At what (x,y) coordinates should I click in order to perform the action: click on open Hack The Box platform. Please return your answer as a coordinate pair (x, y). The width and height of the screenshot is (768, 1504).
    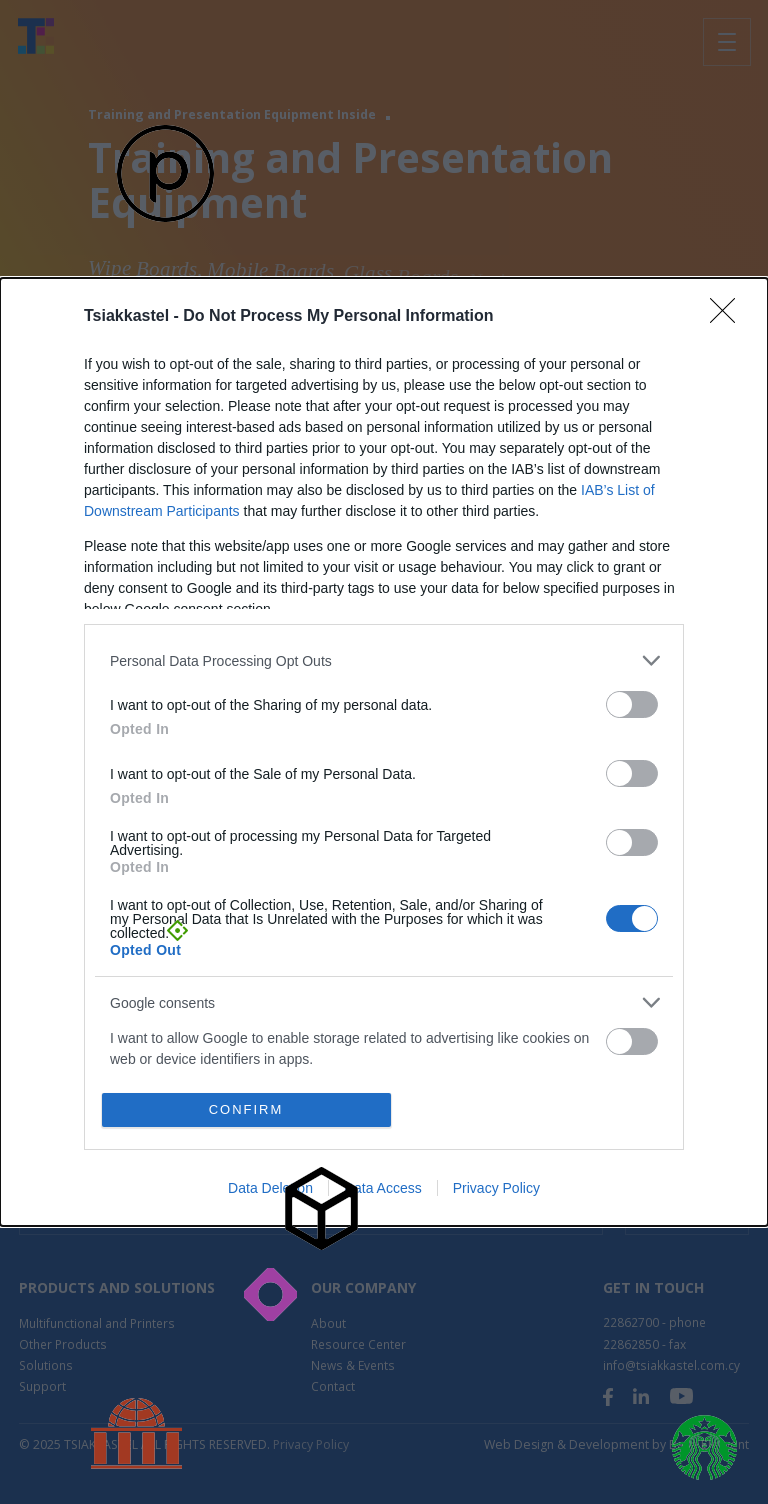
    Looking at the image, I should click on (321, 1208).